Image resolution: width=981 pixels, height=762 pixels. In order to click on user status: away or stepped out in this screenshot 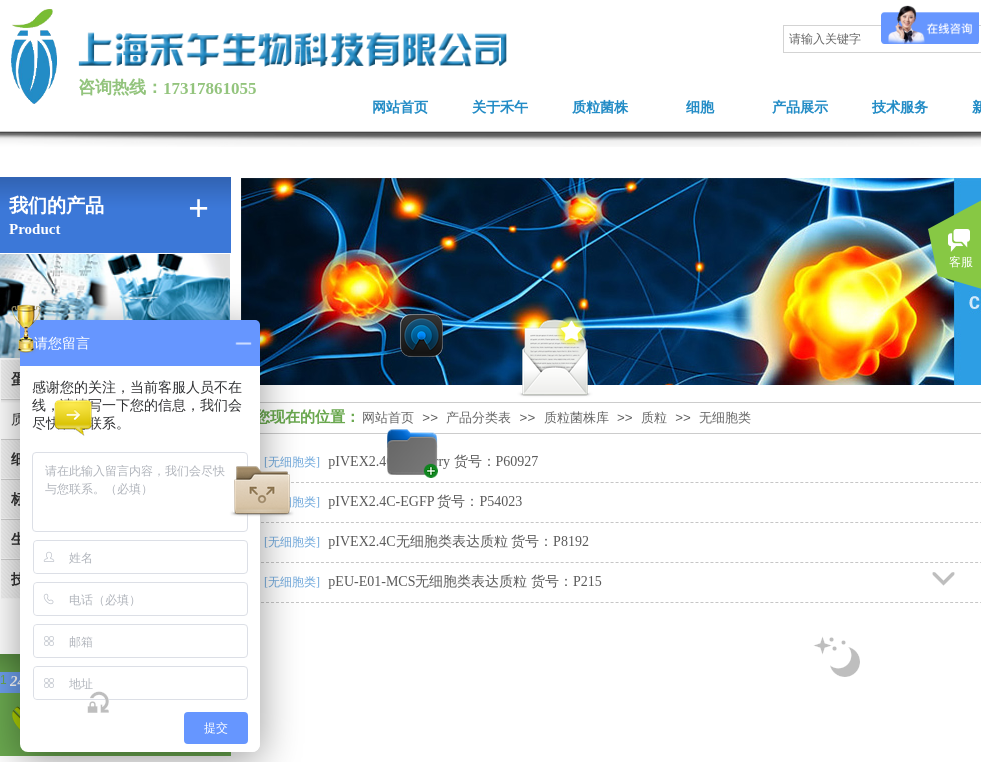, I will do `click(73, 417)`.